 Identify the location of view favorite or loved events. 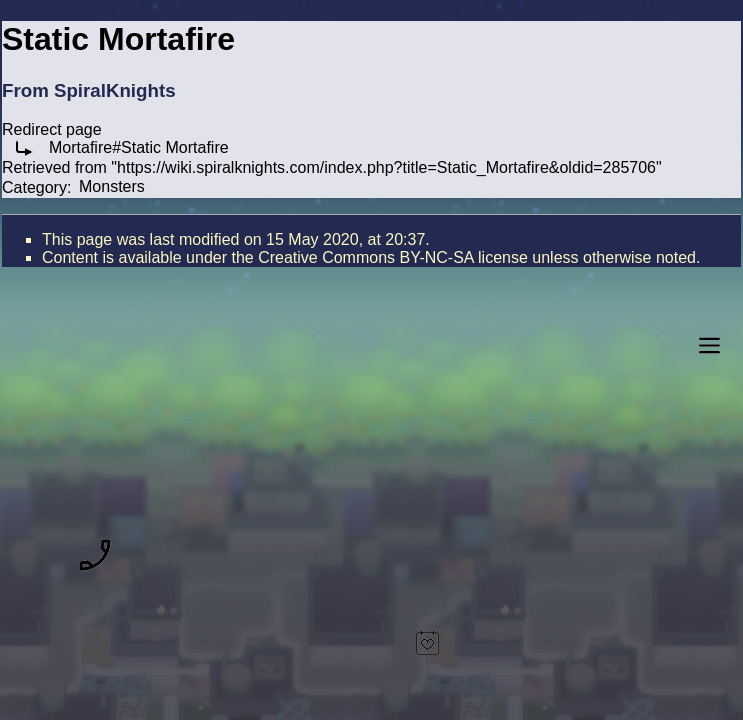
(427, 643).